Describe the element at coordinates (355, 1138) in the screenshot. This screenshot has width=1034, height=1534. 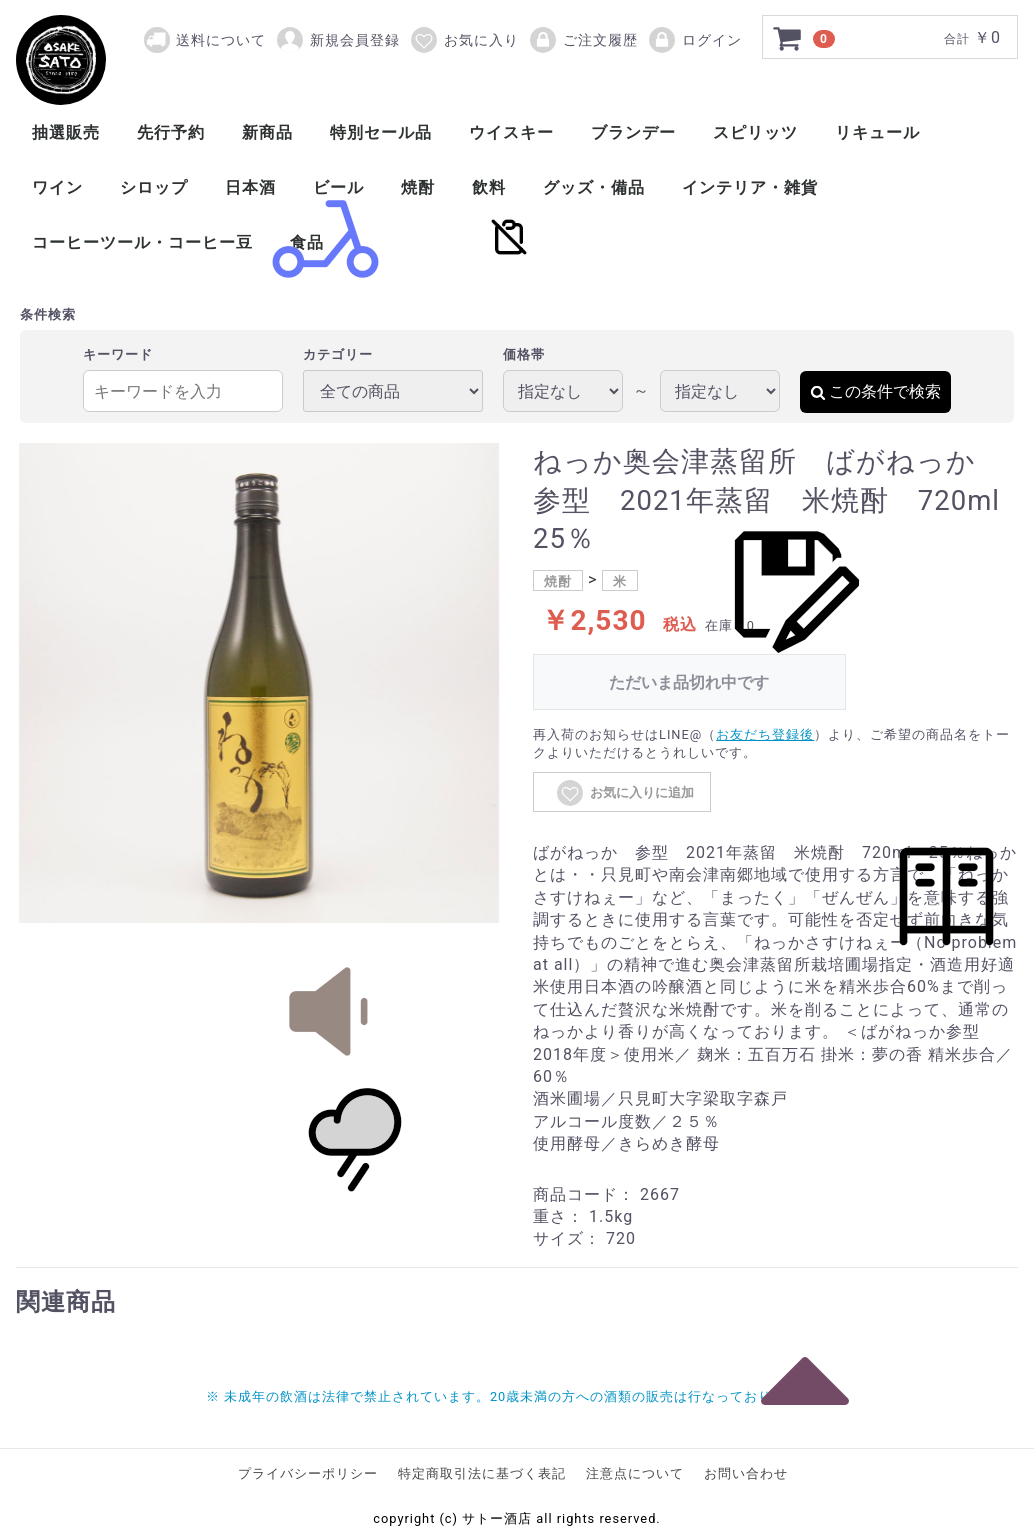
I see `indicates rainy weather conditions` at that location.